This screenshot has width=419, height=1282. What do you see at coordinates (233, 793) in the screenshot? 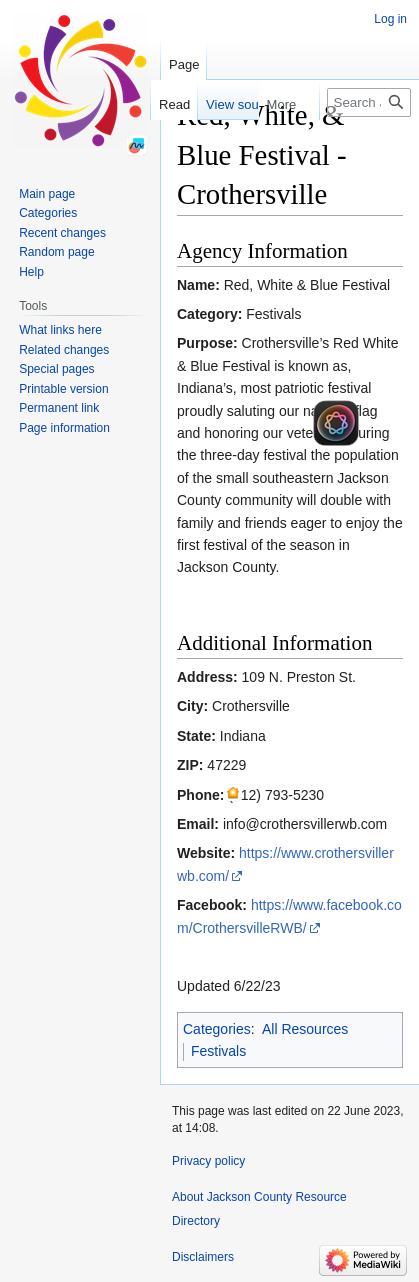
I see `open the Apple Home app` at bounding box center [233, 793].